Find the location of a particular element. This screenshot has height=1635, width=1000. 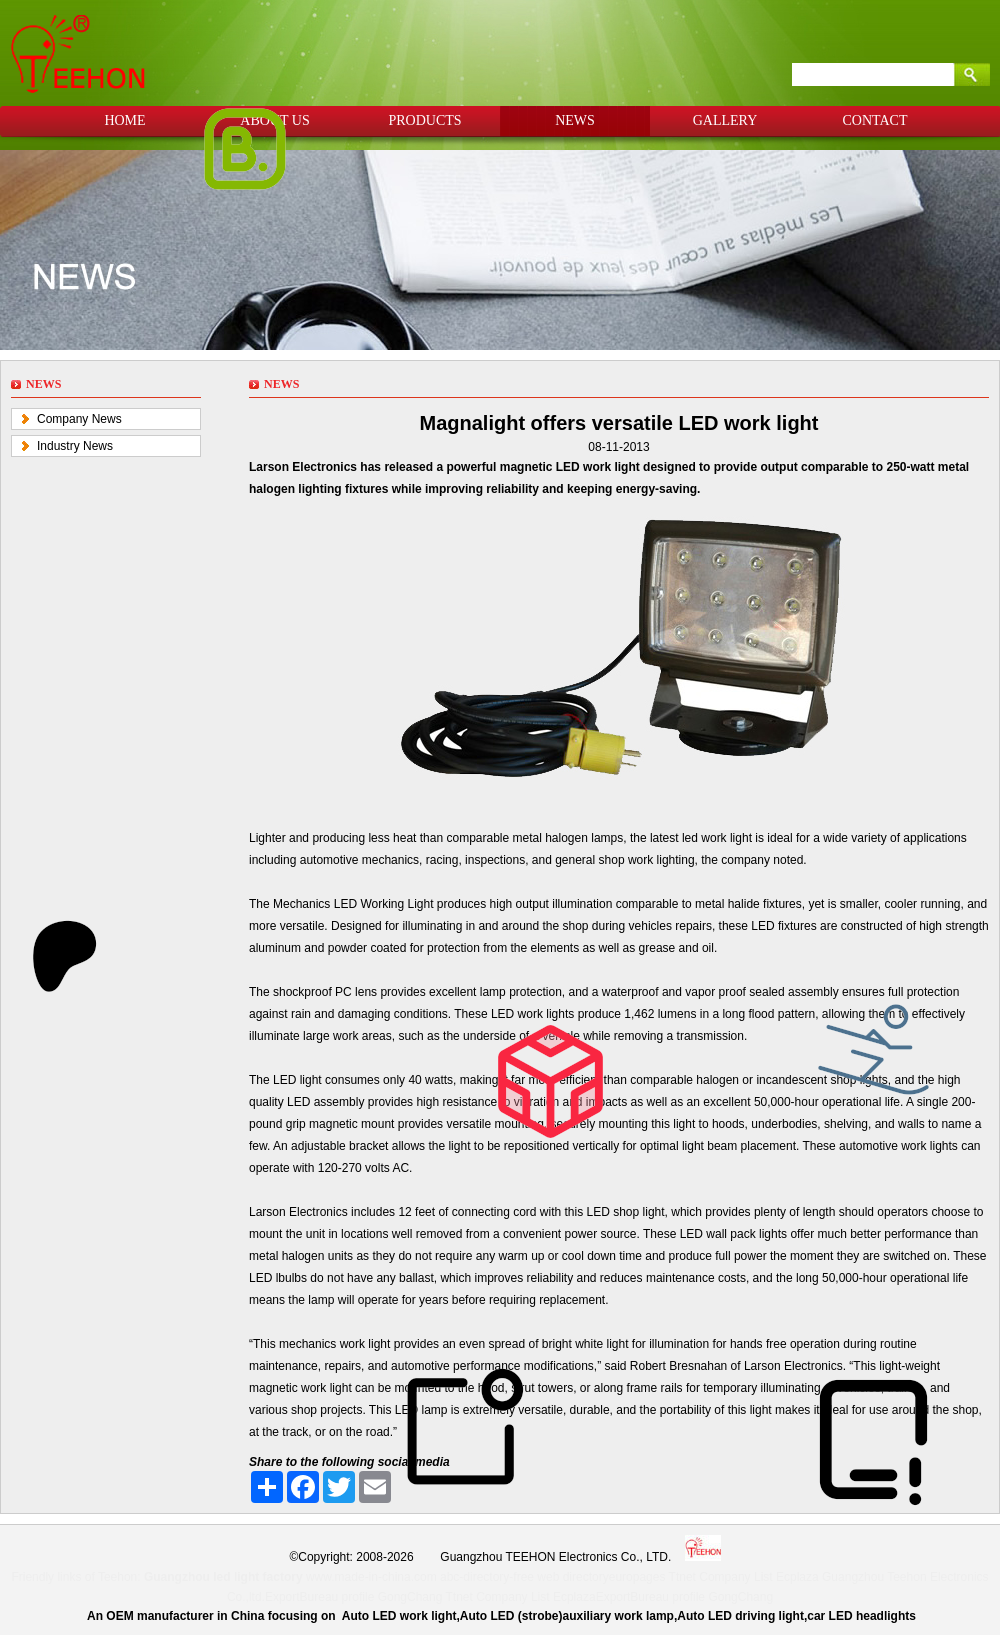

iPad device error or warning is located at coordinates (873, 1439).